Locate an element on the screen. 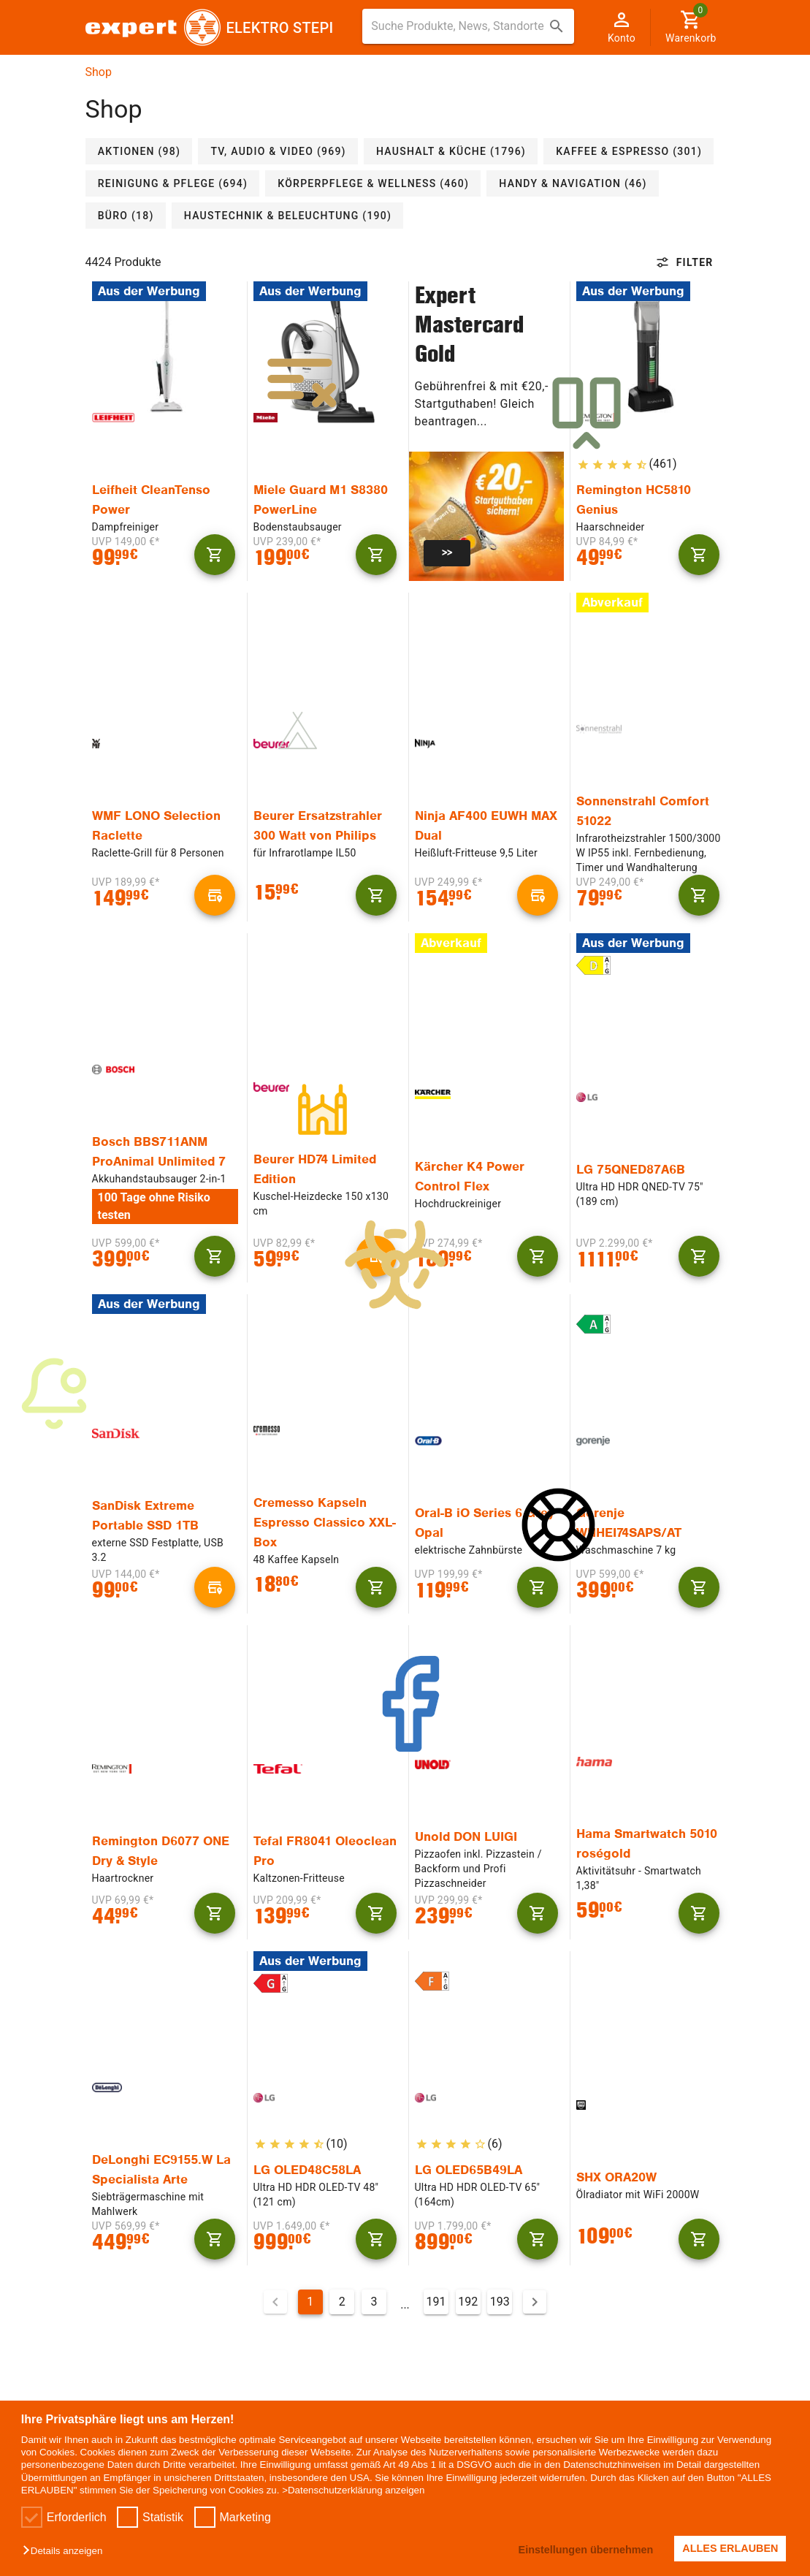 The image size is (810, 2576). access camping or outdoor accommodation options is located at coordinates (297, 732).